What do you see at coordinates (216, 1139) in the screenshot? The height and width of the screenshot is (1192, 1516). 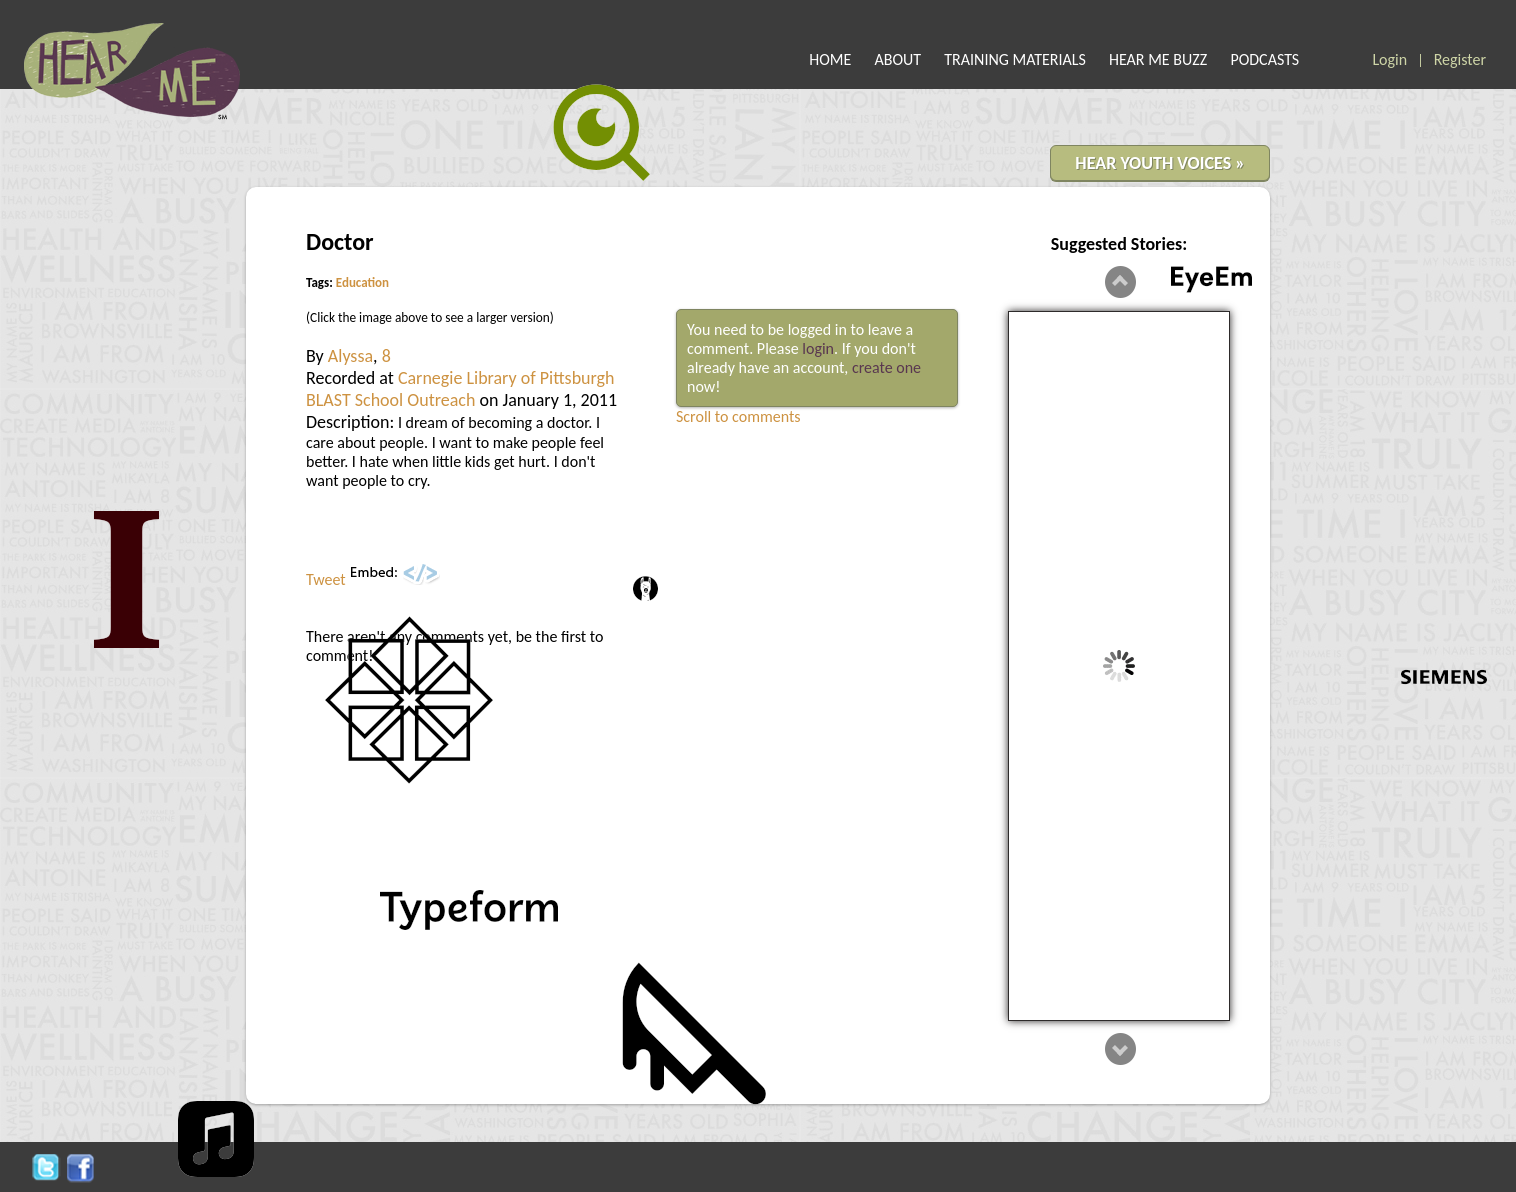 I see `open apple music` at bounding box center [216, 1139].